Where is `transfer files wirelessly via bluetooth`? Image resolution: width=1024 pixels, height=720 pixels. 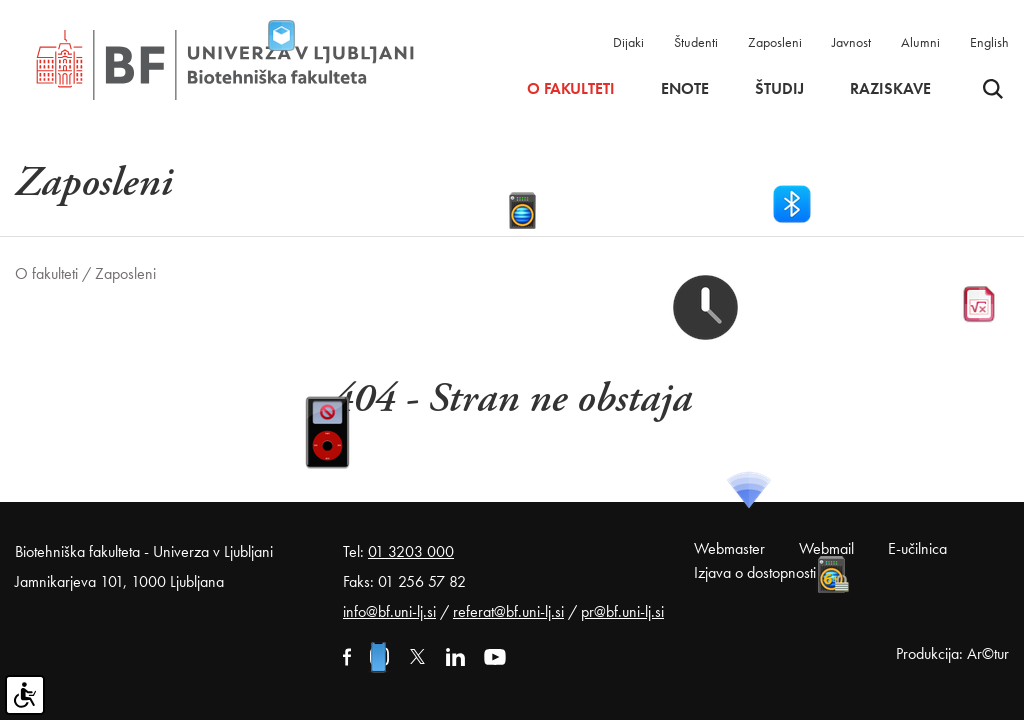
transfer files wirelessly via bluetooth is located at coordinates (792, 204).